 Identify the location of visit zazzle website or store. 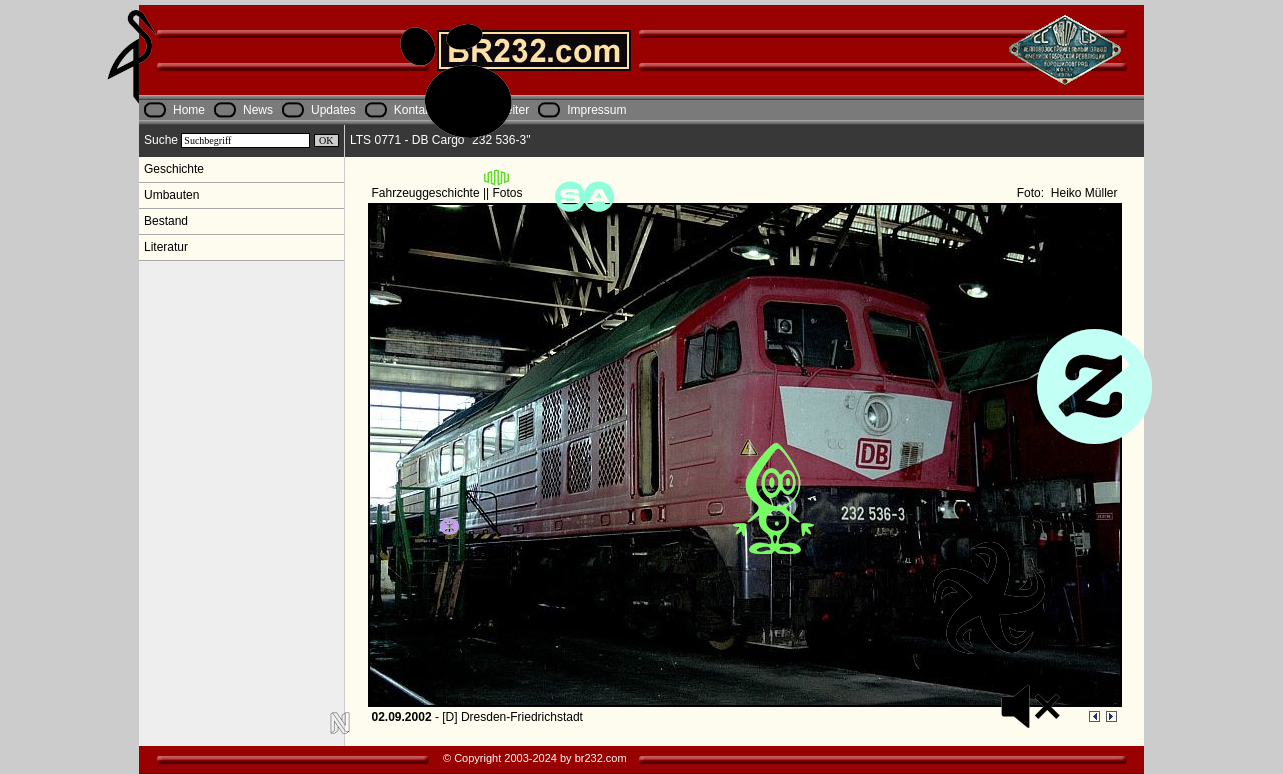
(1094, 386).